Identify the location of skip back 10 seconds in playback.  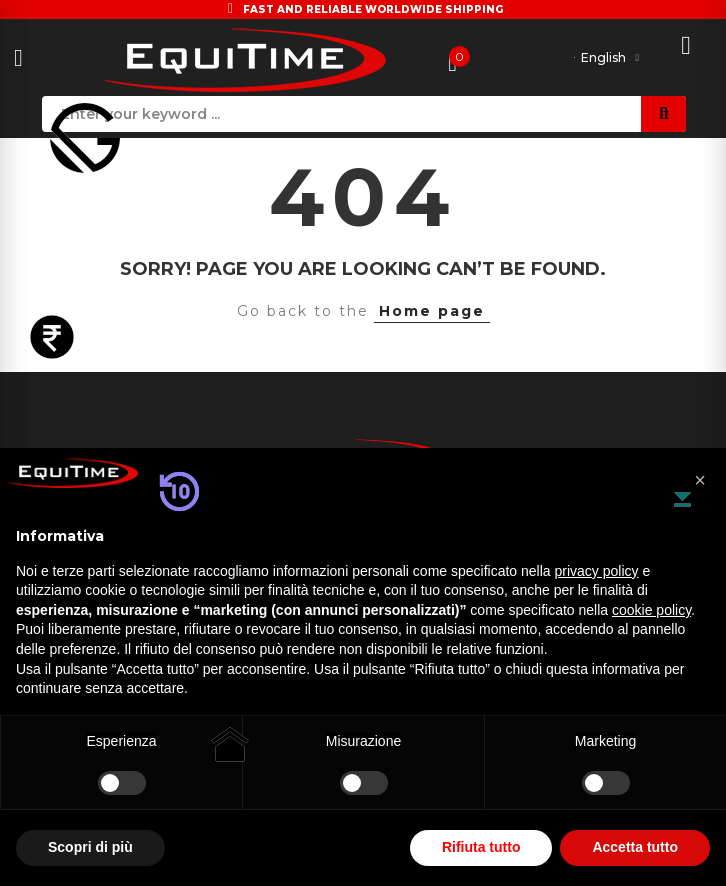
(179, 491).